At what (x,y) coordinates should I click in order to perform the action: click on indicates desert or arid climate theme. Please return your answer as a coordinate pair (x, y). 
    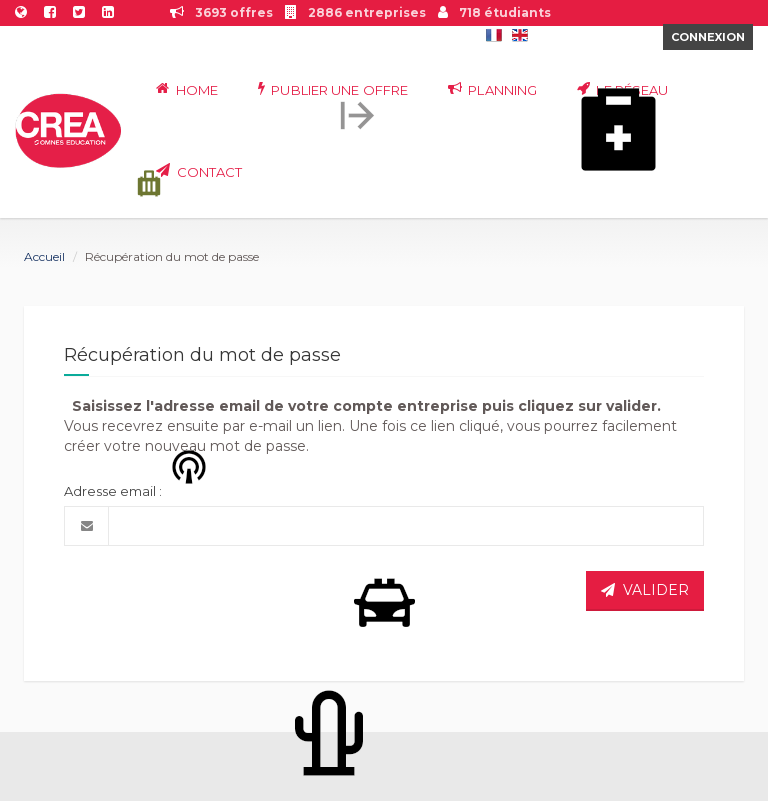
    Looking at the image, I should click on (329, 733).